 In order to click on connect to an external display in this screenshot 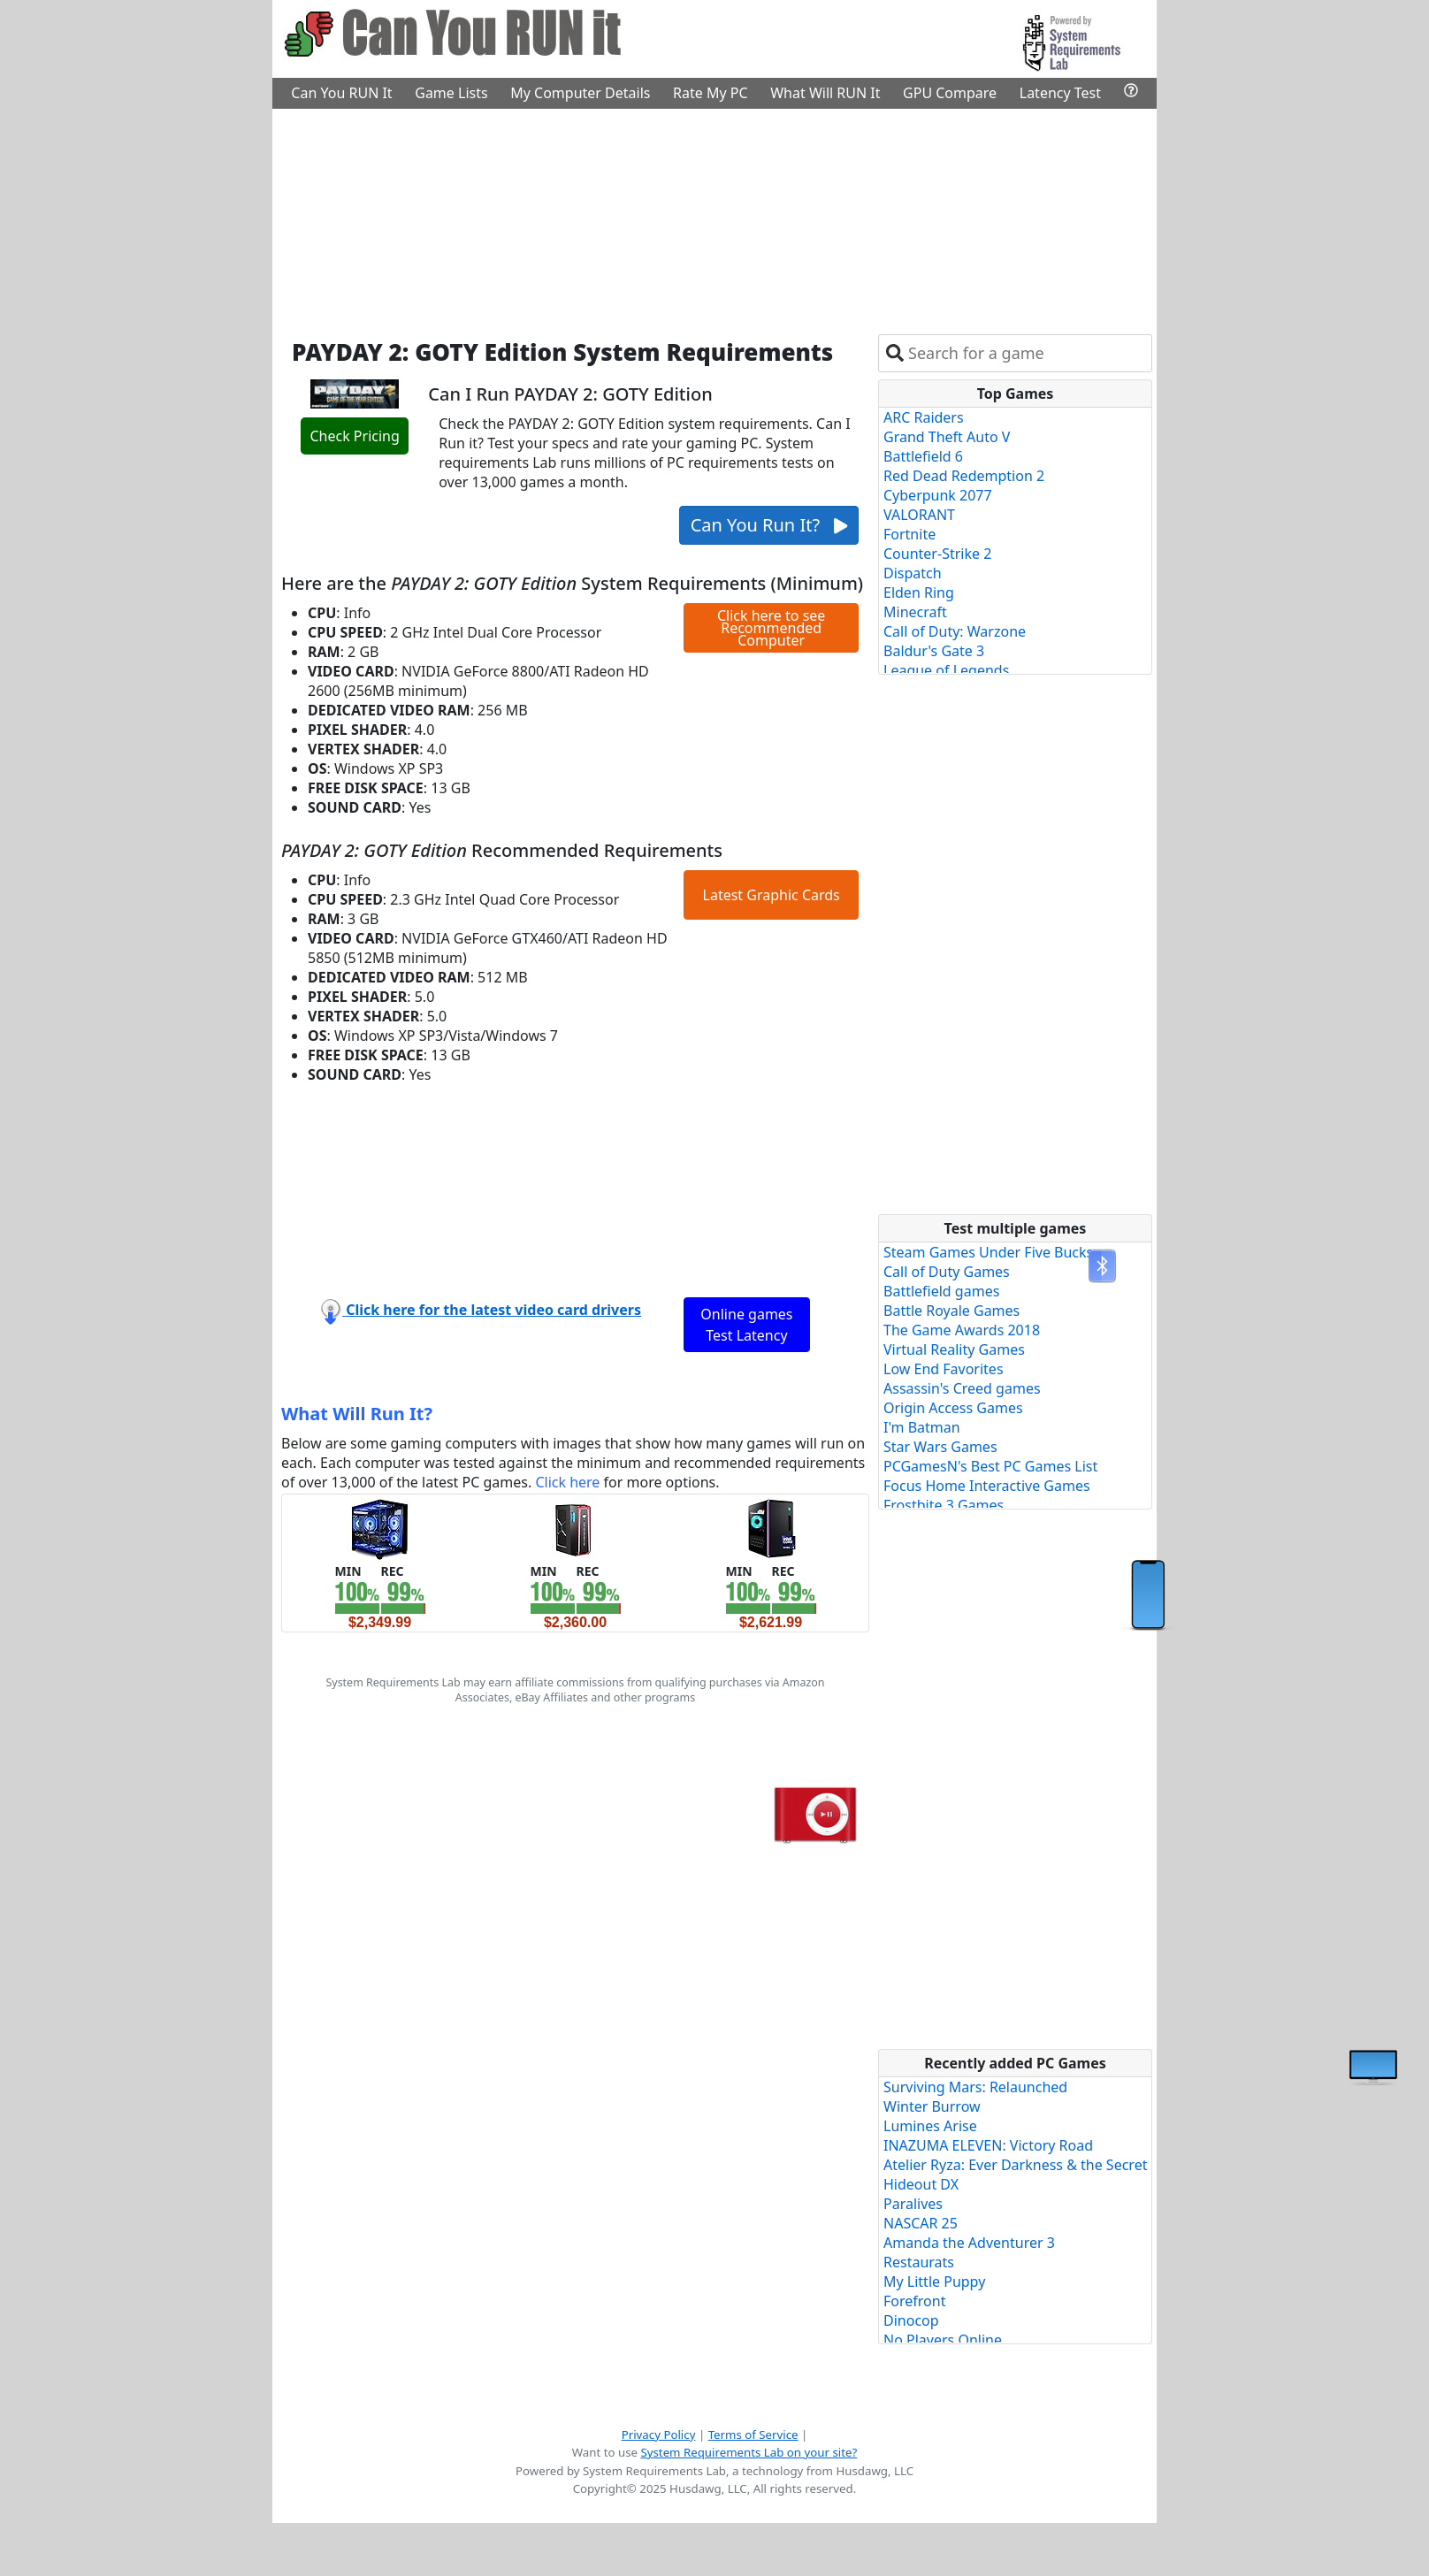, I will do `click(1373, 2062)`.